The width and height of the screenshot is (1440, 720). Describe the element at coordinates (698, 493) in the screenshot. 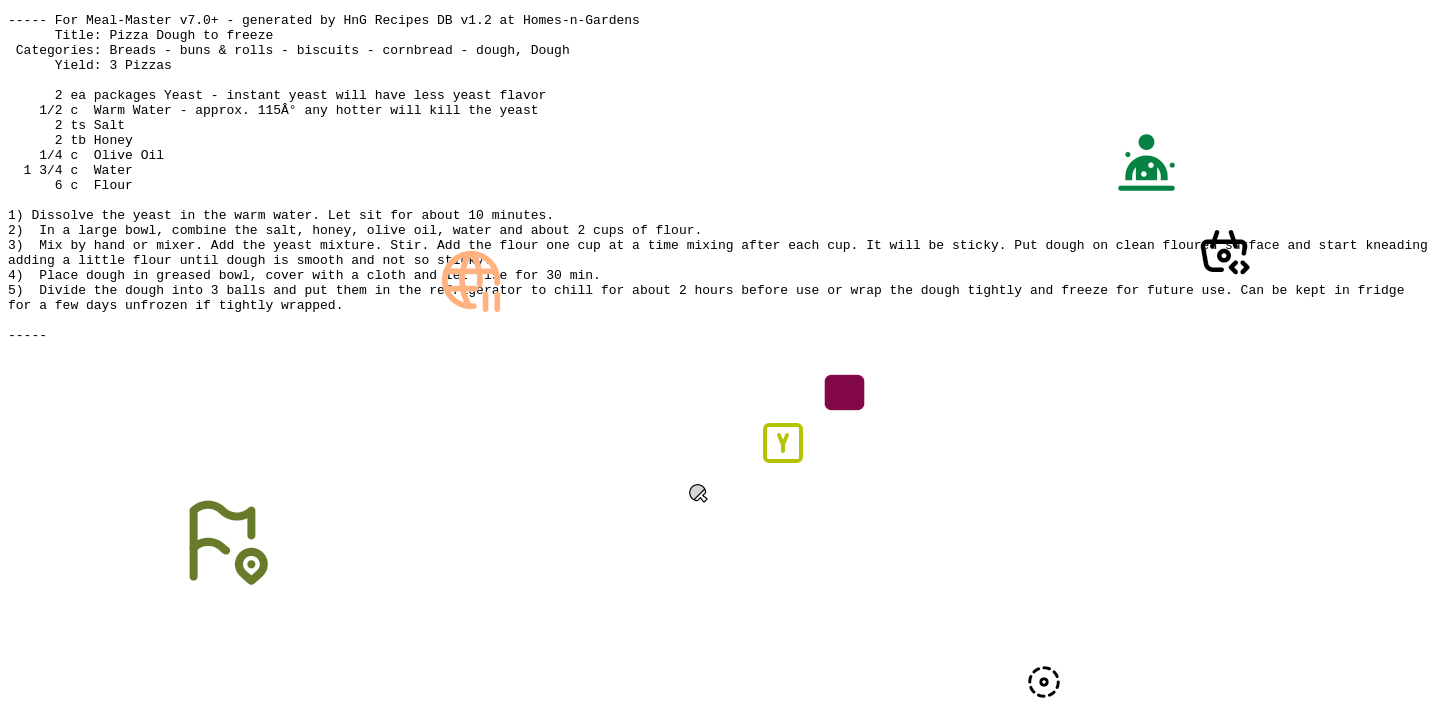

I see `access ping pong or table tennis game` at that location.